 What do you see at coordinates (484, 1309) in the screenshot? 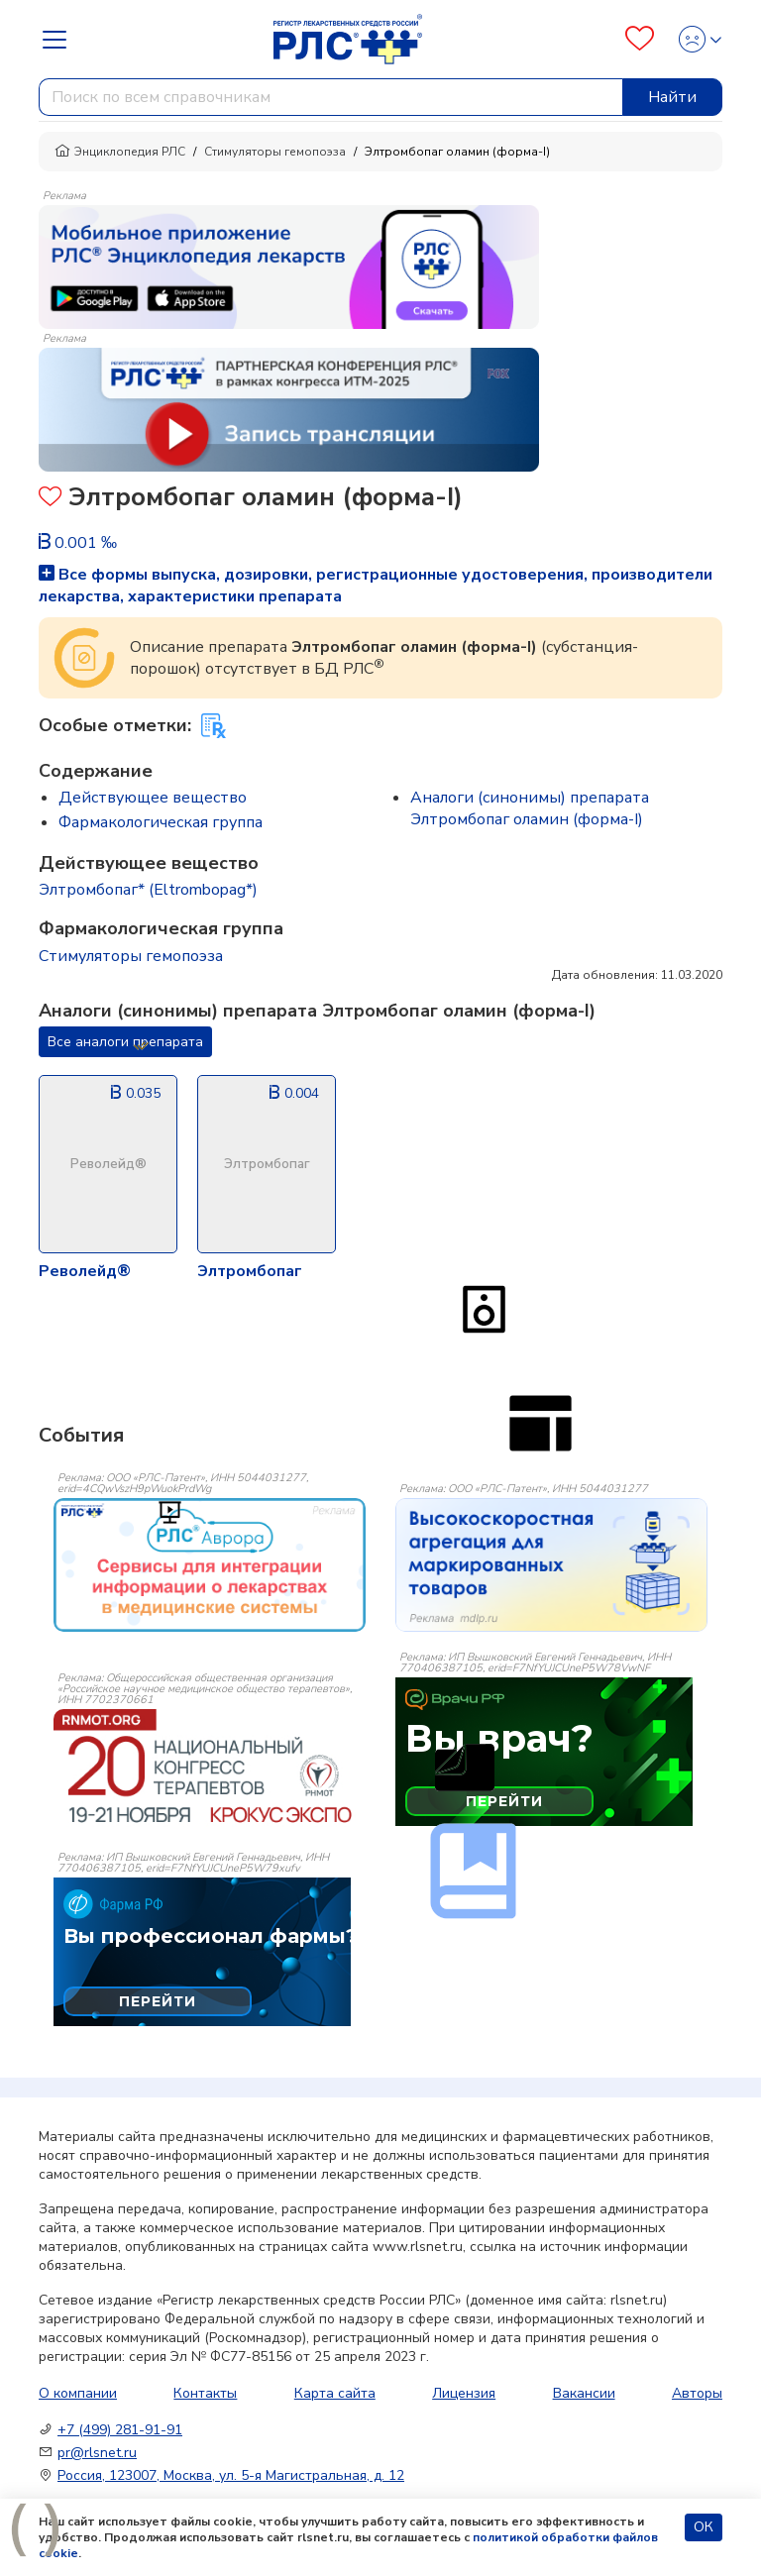
I see `adjust speaker or audio output settings` at bounding box center [484, 1309].